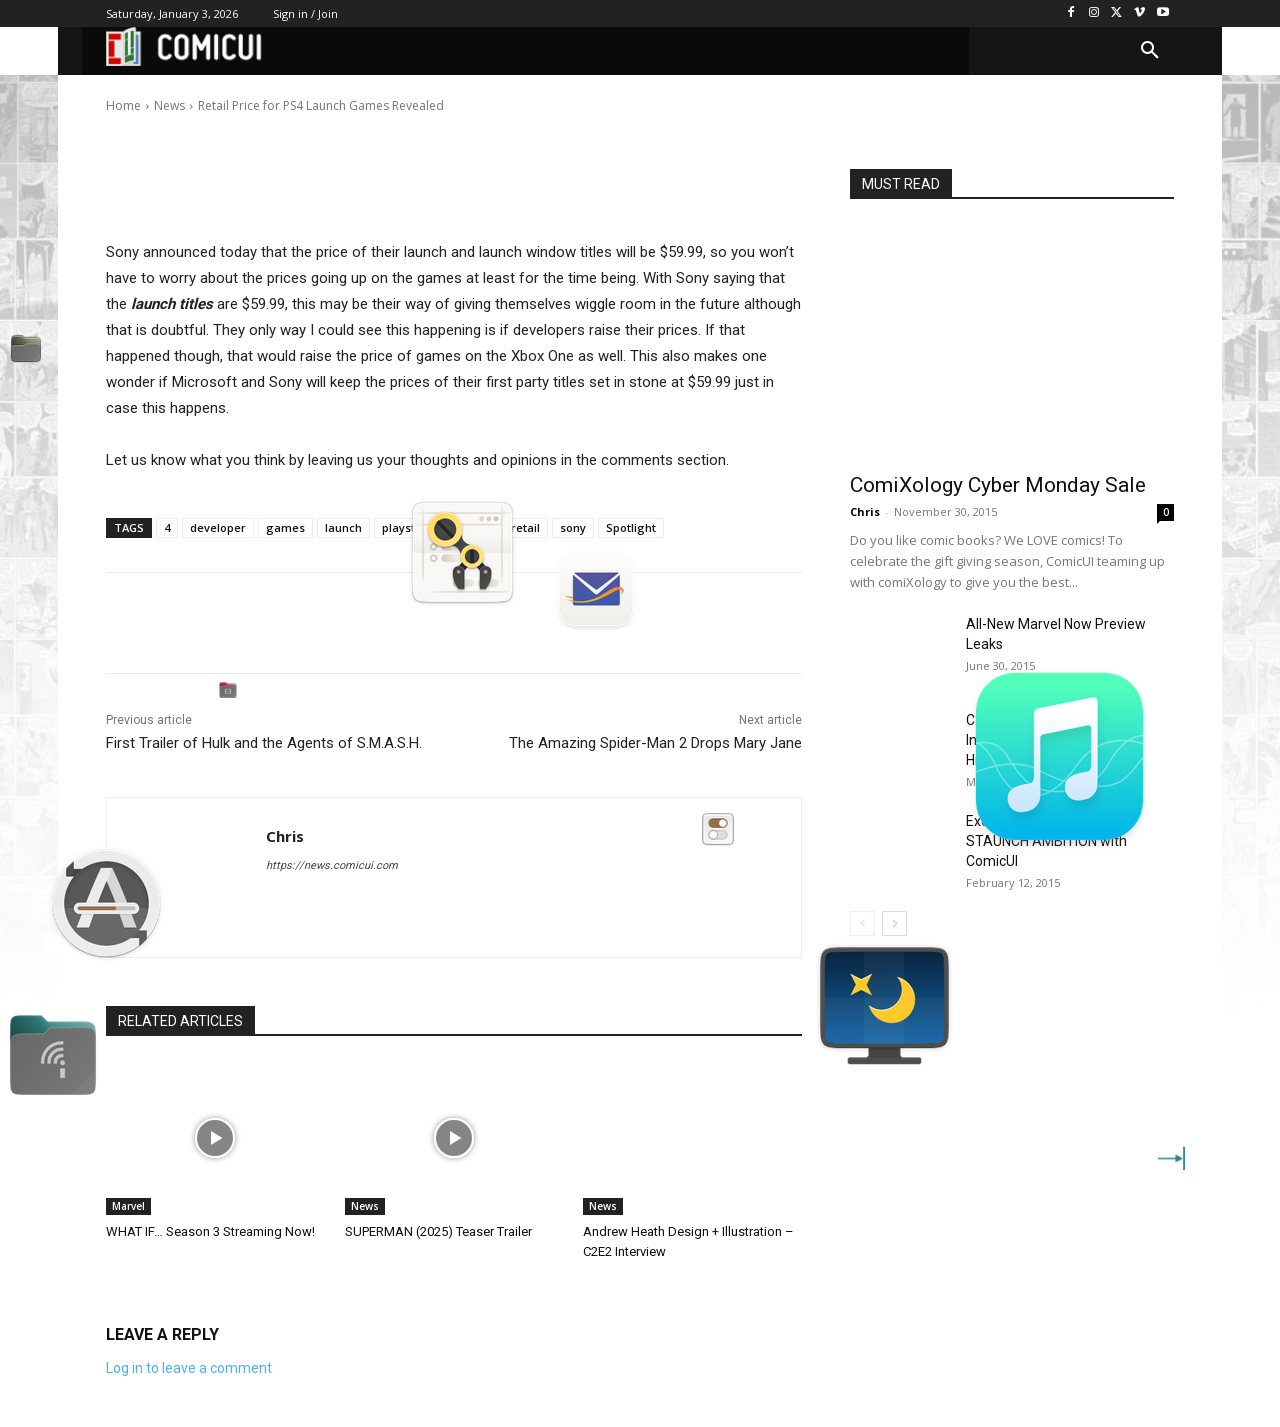  I want to click on open insync cloud sync folder, so click(53, 1055).